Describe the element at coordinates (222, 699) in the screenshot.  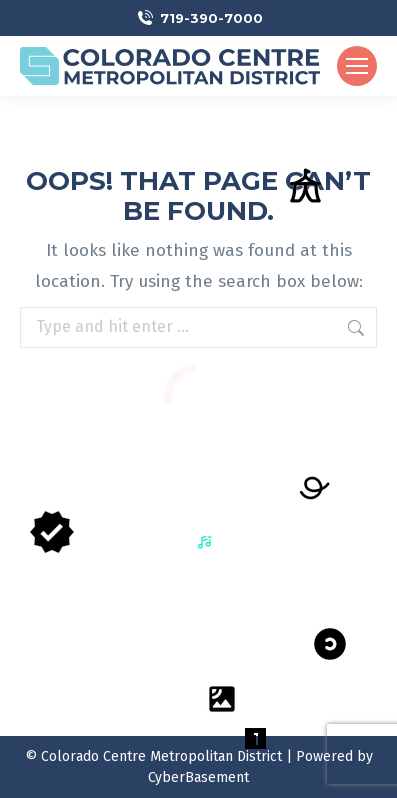
I see `switch to satellite map view` at that location.